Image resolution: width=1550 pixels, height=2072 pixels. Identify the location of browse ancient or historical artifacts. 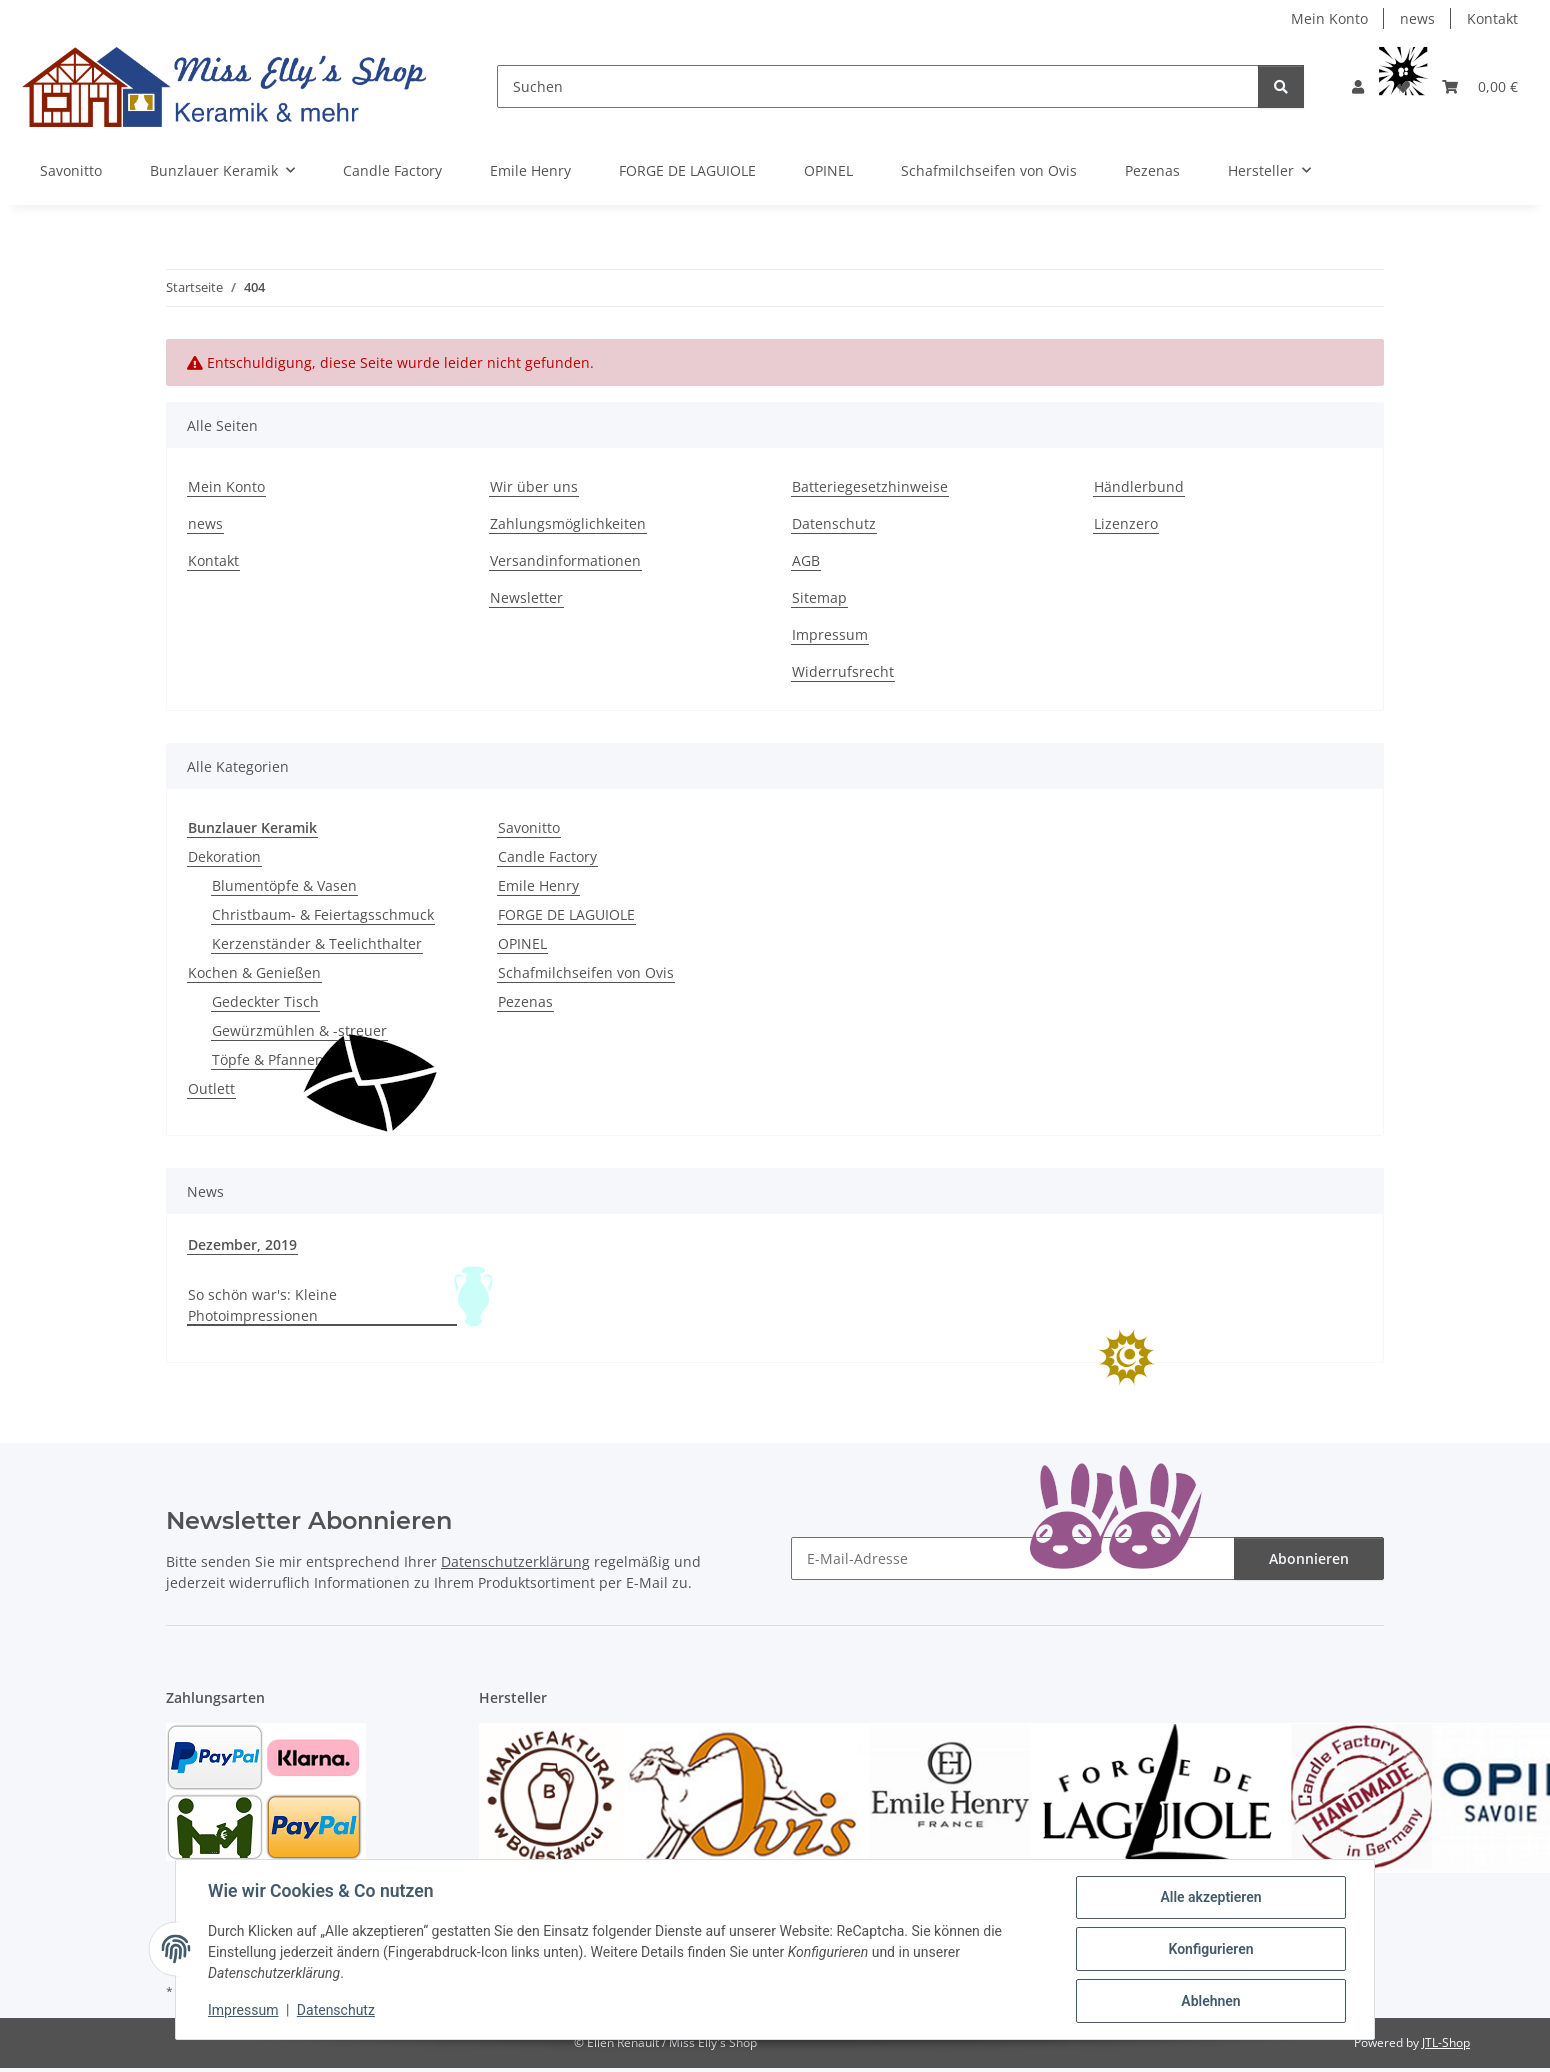
(473, 1296).